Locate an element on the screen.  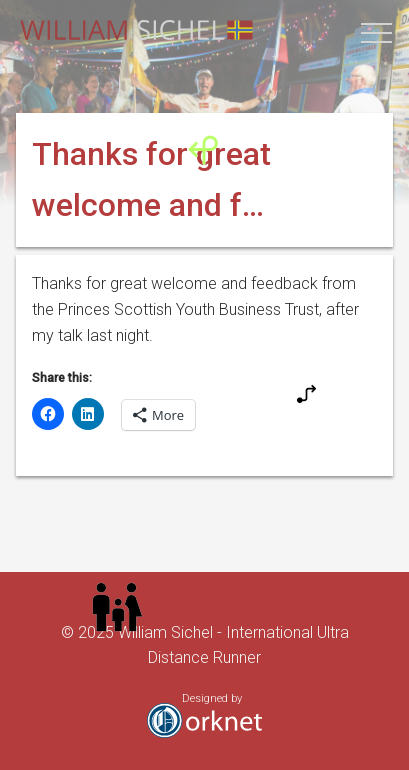
undo or go back to previous state is located at coordinates (202, 149).